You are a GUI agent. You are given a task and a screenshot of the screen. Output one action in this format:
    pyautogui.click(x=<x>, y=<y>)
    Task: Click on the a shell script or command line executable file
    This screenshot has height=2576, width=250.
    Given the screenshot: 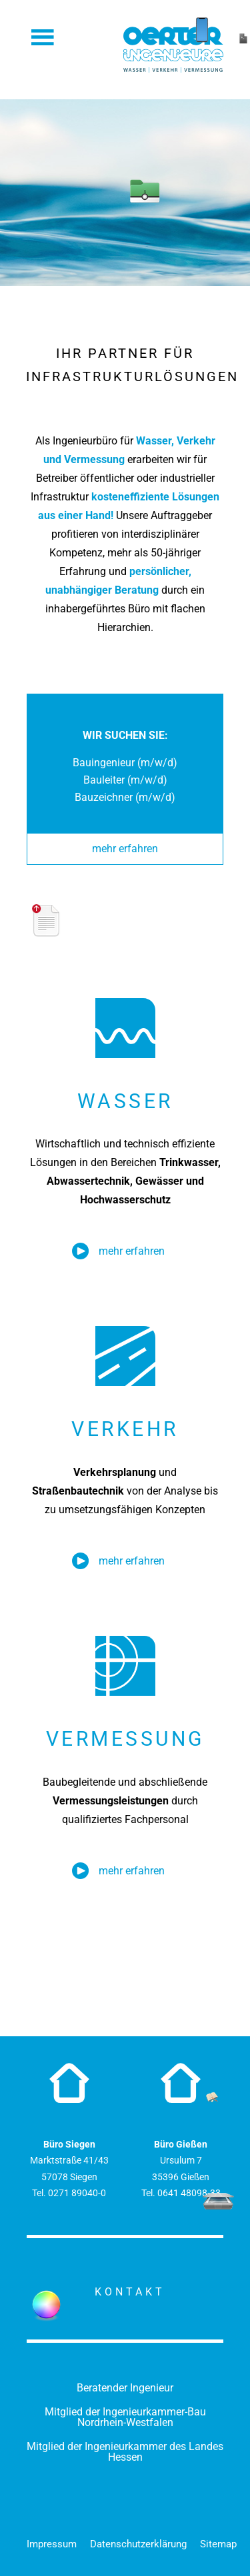 What is the action you would take?
    pyautogui.click(x=243, y=39)
    